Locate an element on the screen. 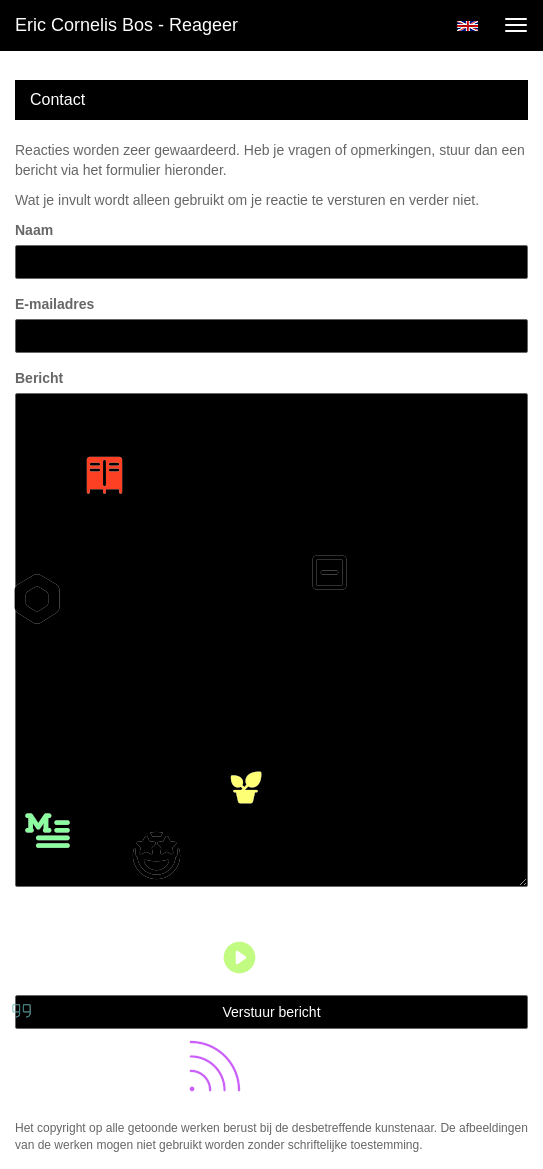  access storage lockers is located at coordinates (104, 474).